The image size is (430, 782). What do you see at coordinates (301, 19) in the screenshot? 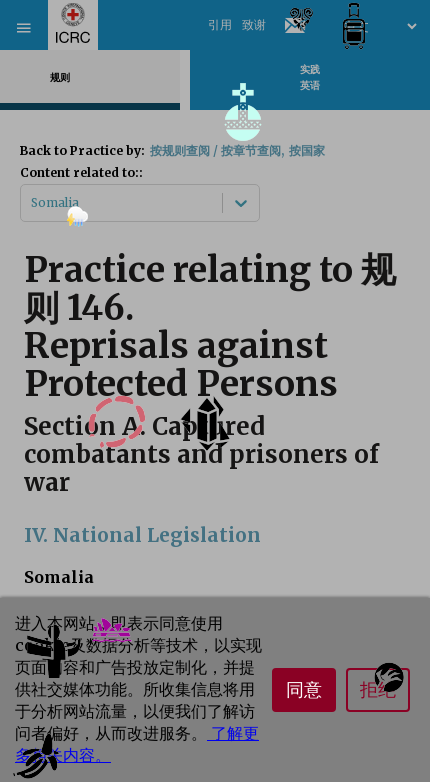
I see `select a guitar pick or musical accessory` at bounding box center [301, 19].